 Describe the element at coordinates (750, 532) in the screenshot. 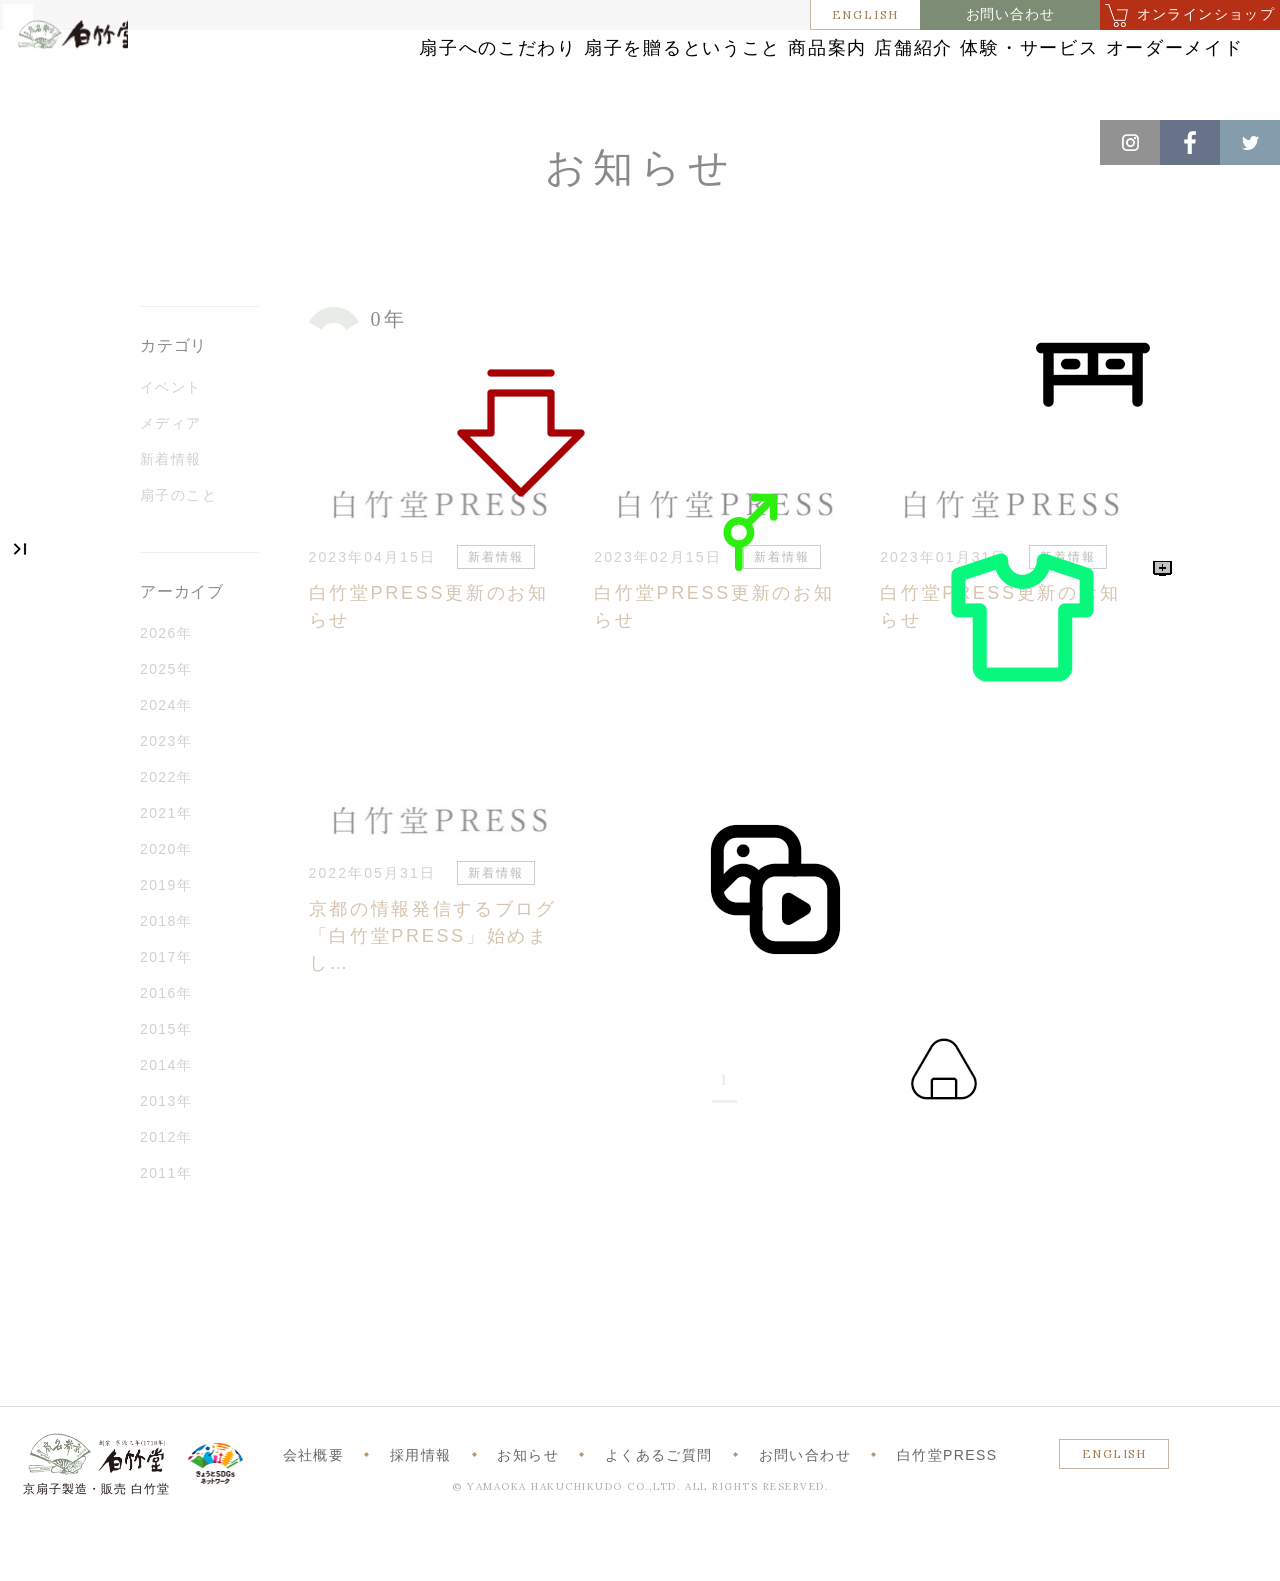

I see `take the last right exit at the roundabout` at that location.